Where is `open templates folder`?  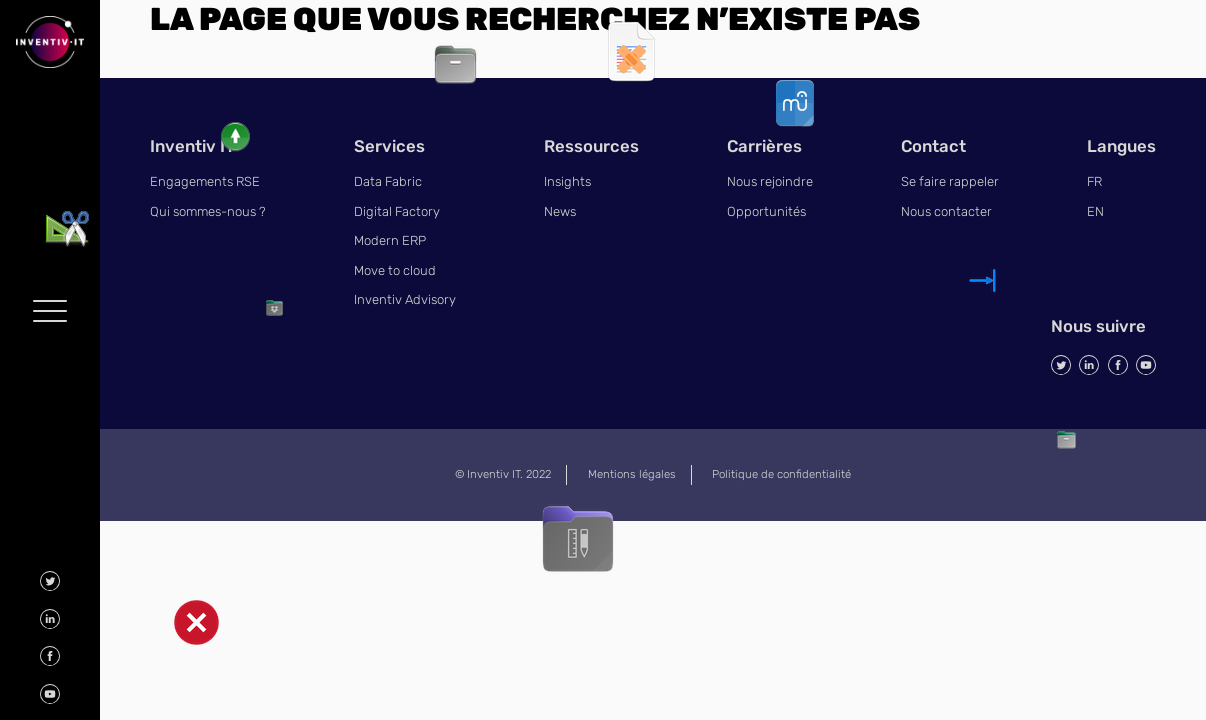
open templates folder is located at coordinates (578, 539).